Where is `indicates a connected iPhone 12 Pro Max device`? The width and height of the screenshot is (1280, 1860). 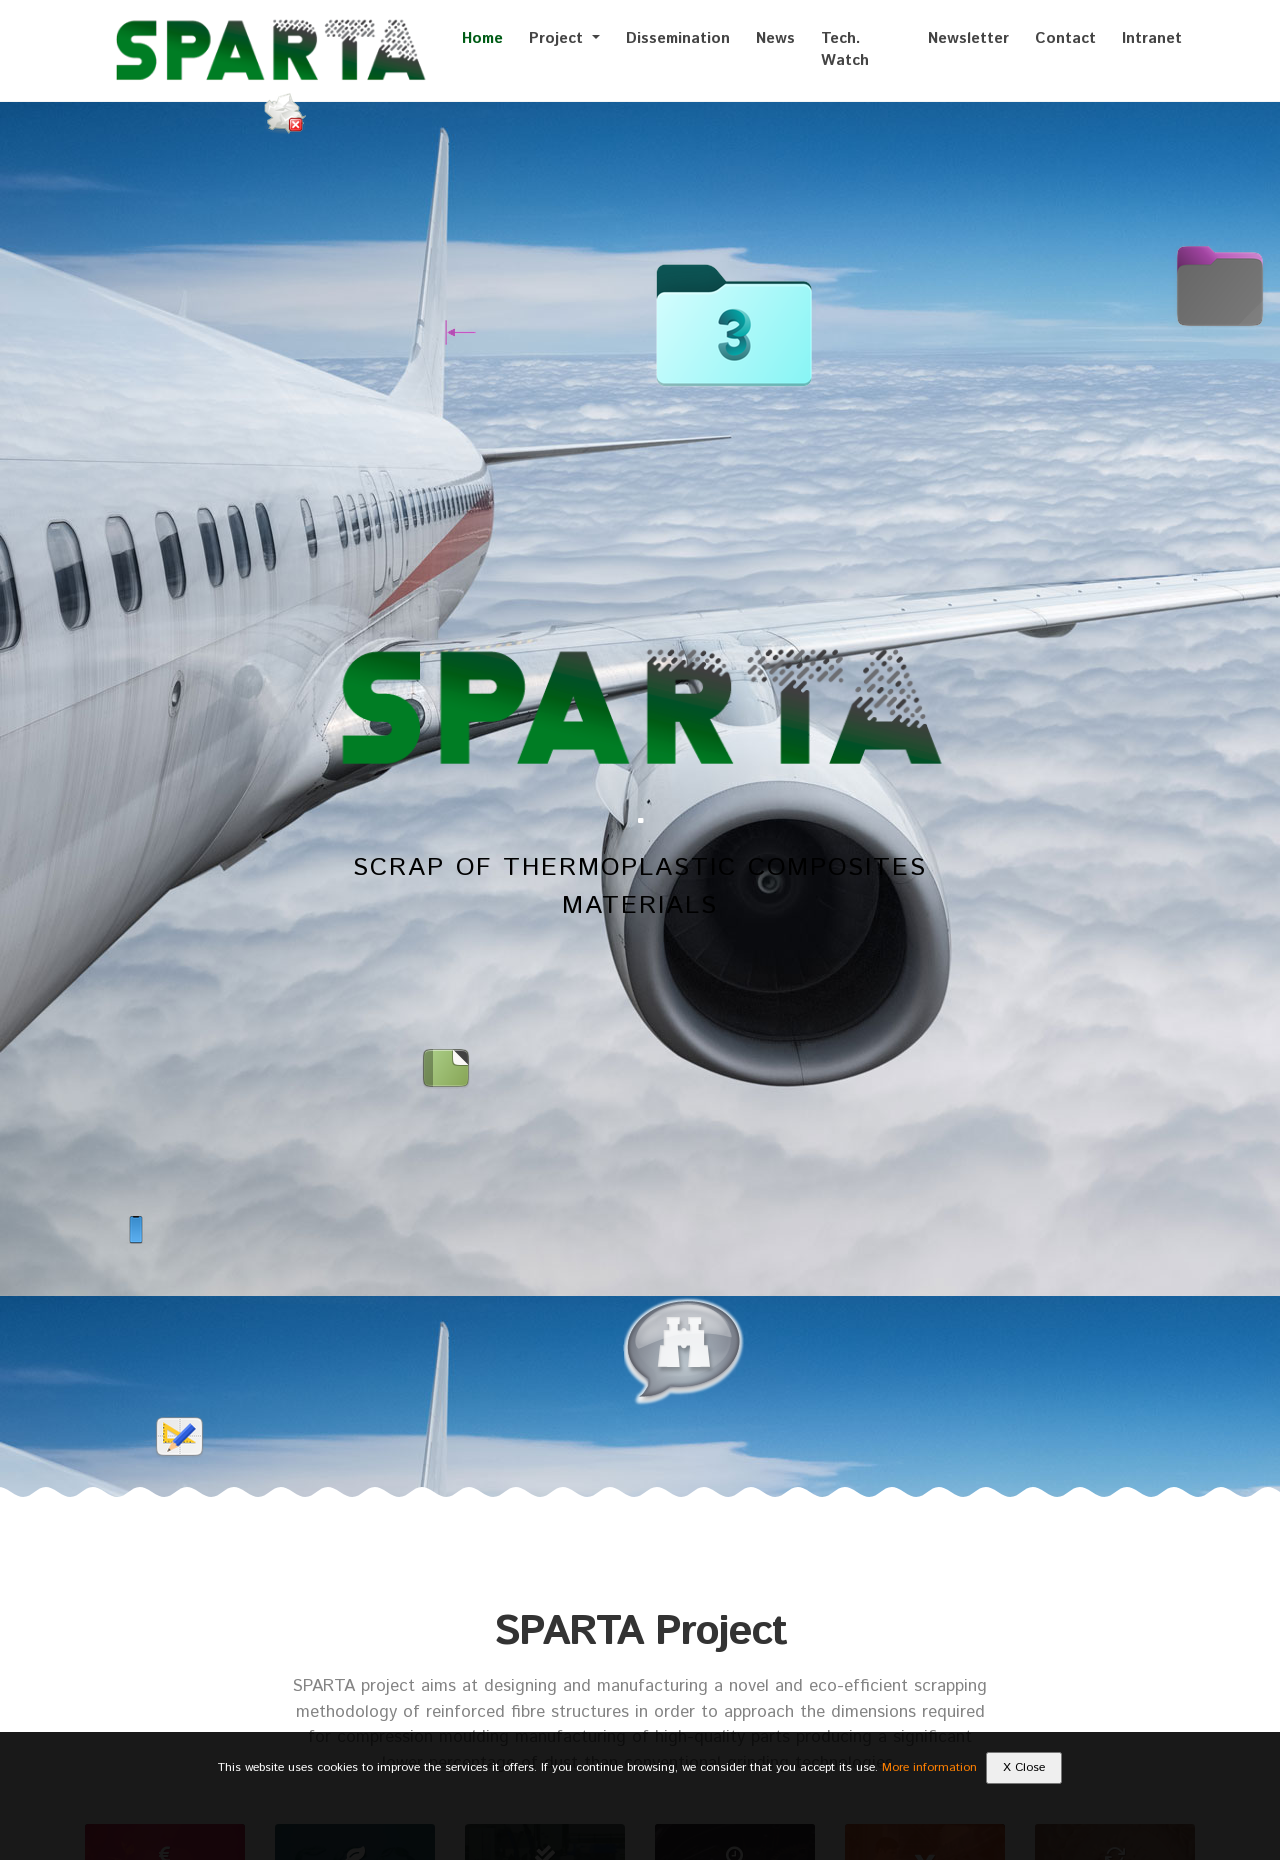
indicates a connected iPhone 12 Pro Max device is located at coordinates (136, 1230).